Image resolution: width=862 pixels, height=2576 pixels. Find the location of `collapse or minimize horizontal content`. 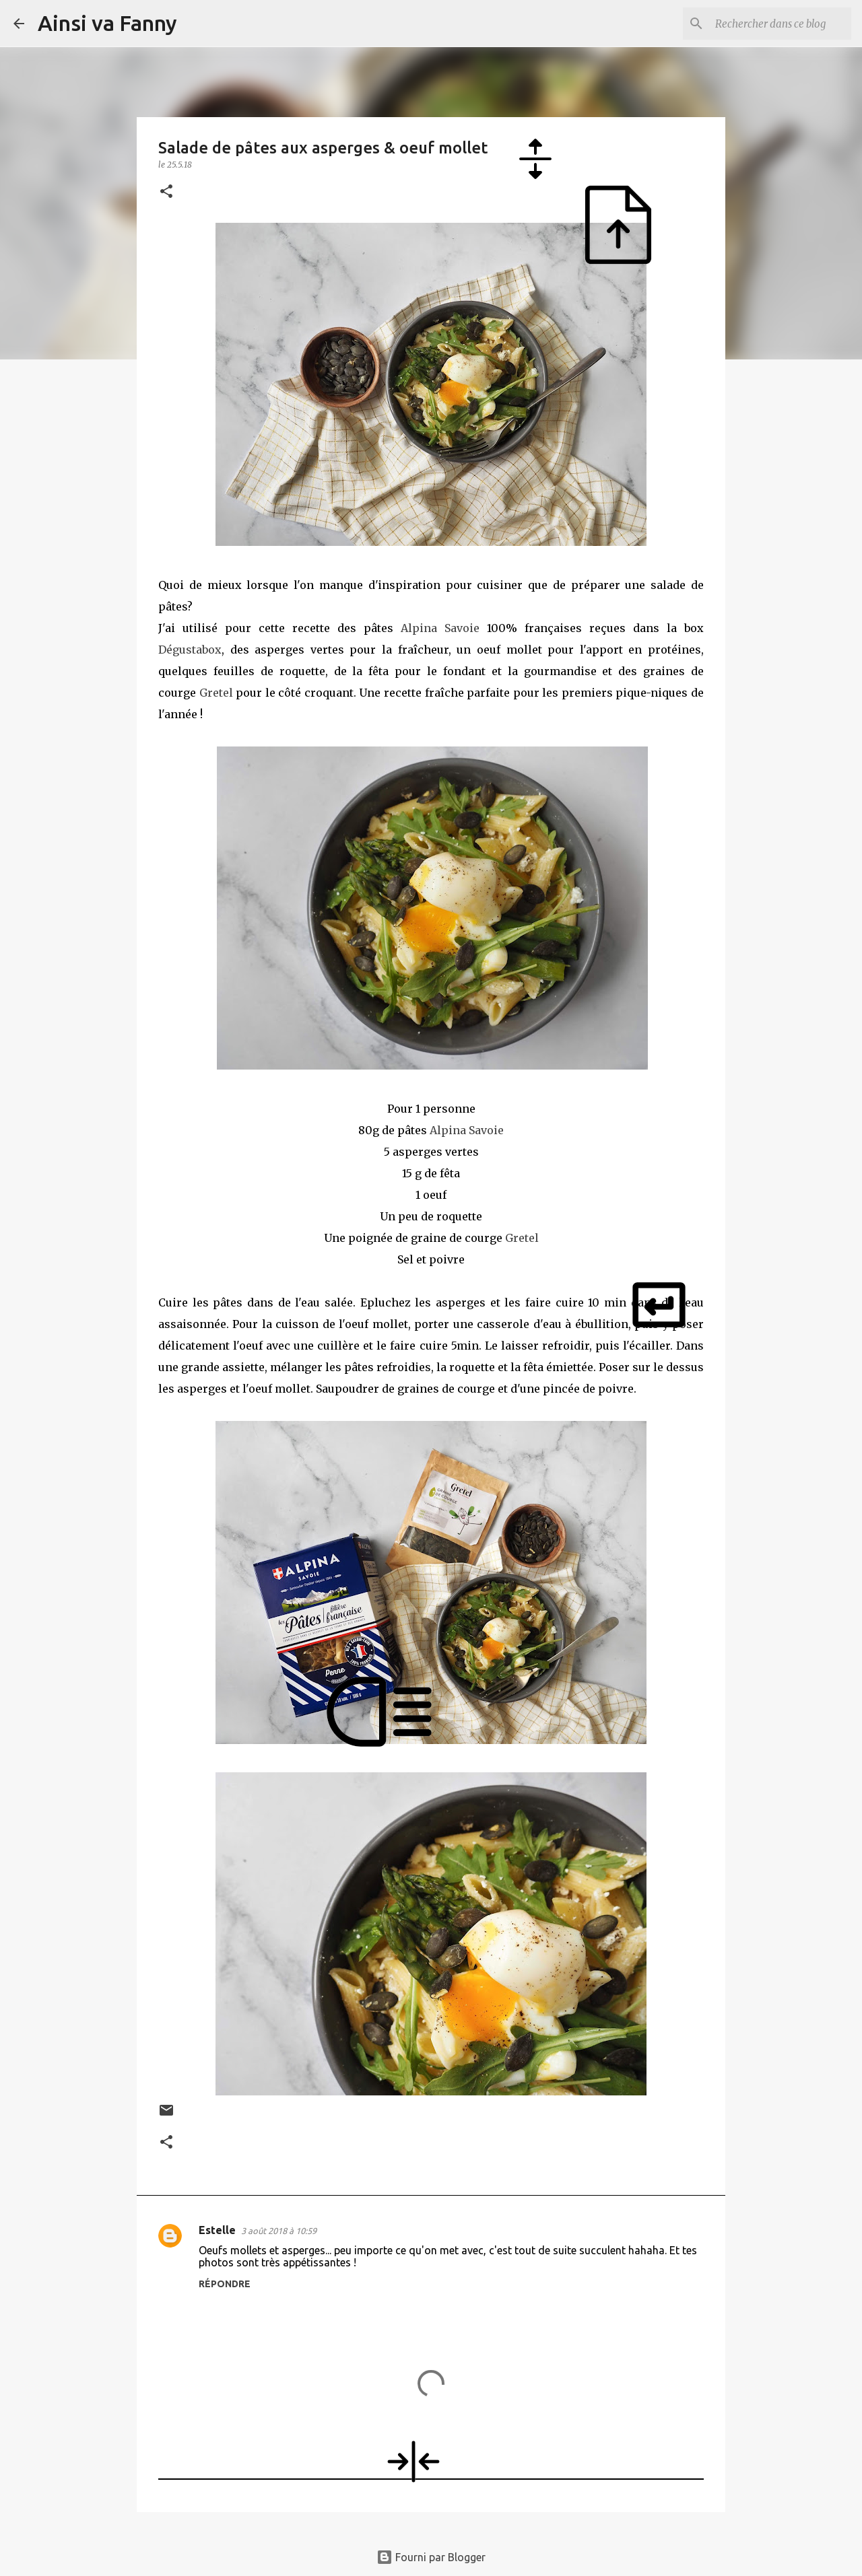

collapse or minimize horizontal content is located at coordinates (413, 2462).